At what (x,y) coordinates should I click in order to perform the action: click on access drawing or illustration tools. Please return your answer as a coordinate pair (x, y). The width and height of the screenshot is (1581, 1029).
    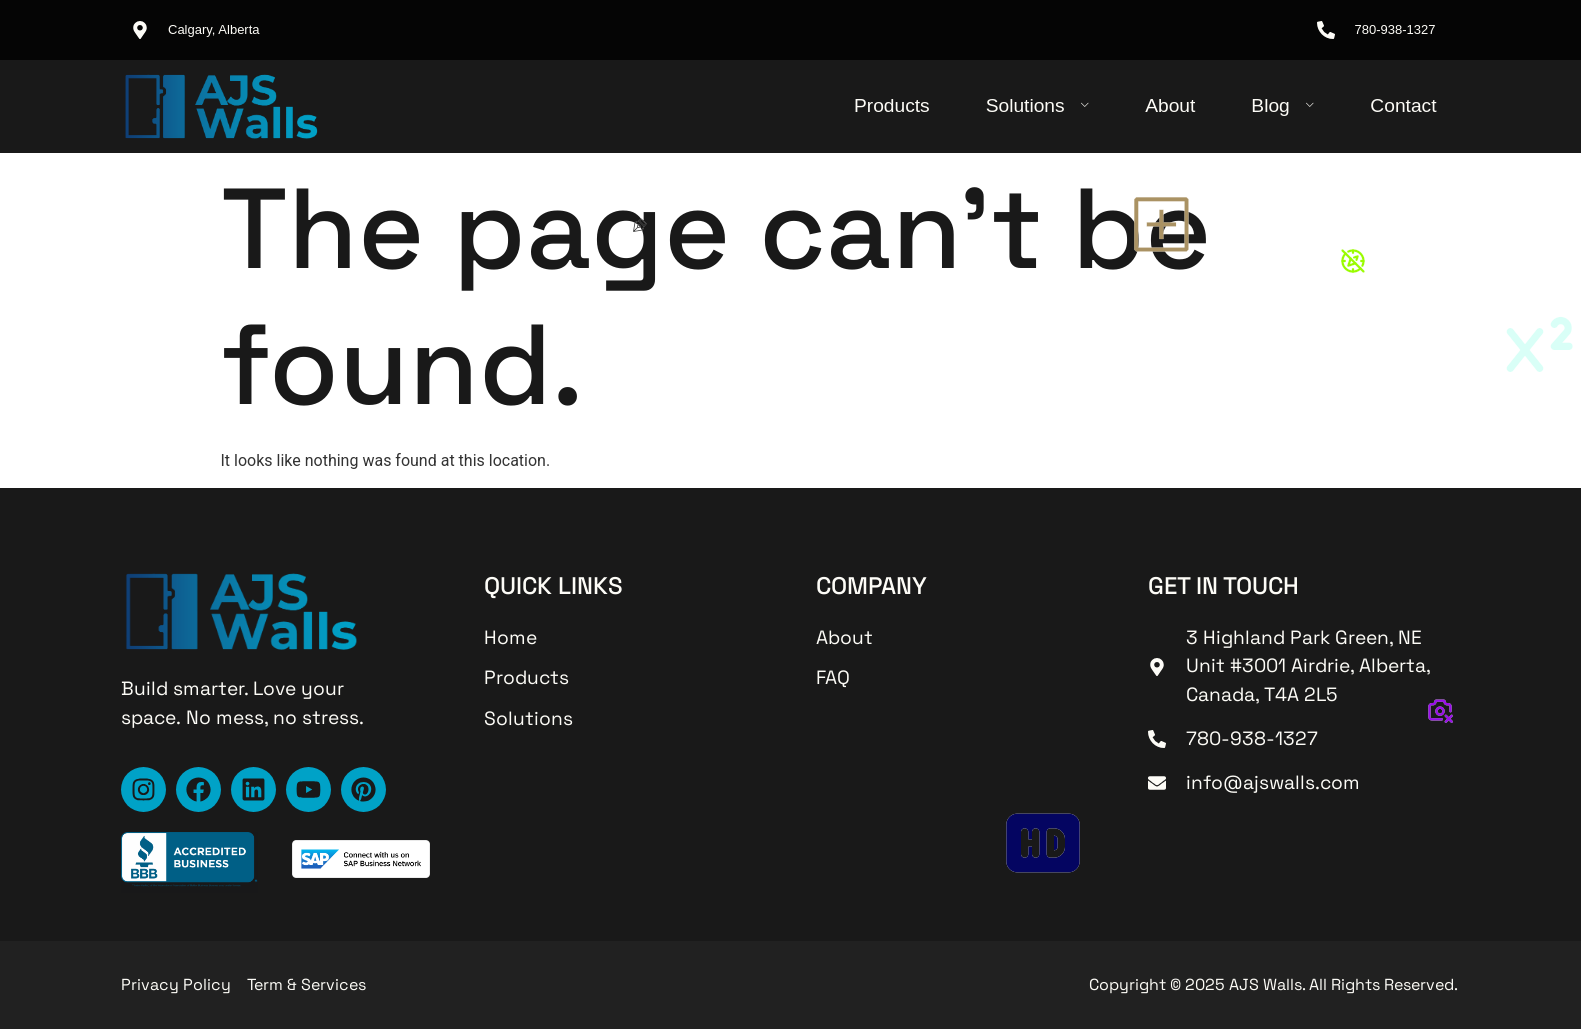
    Looking at the image, I should click on (639, 226).